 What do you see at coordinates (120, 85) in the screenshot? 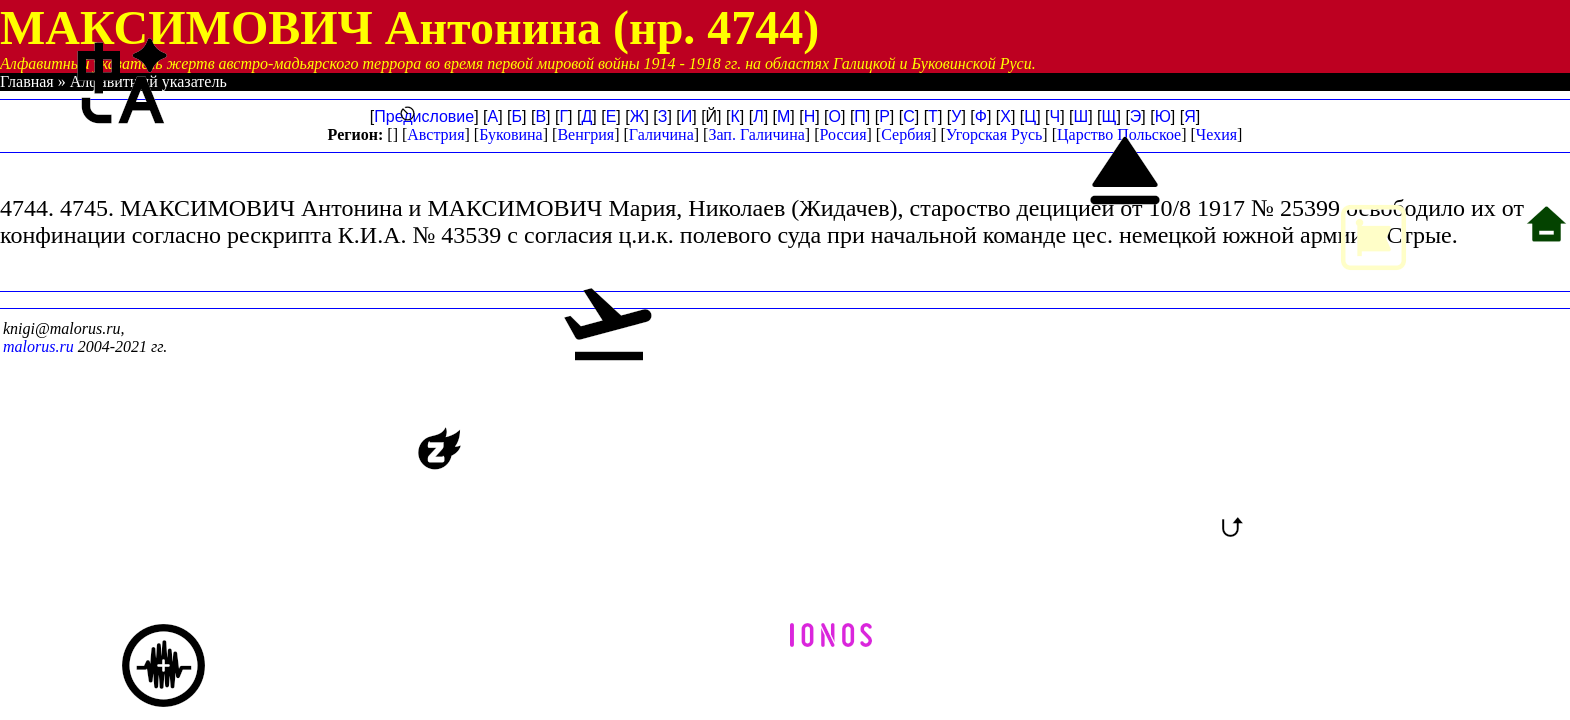
I see `translate text using AI` at bounding box center [120, 85].